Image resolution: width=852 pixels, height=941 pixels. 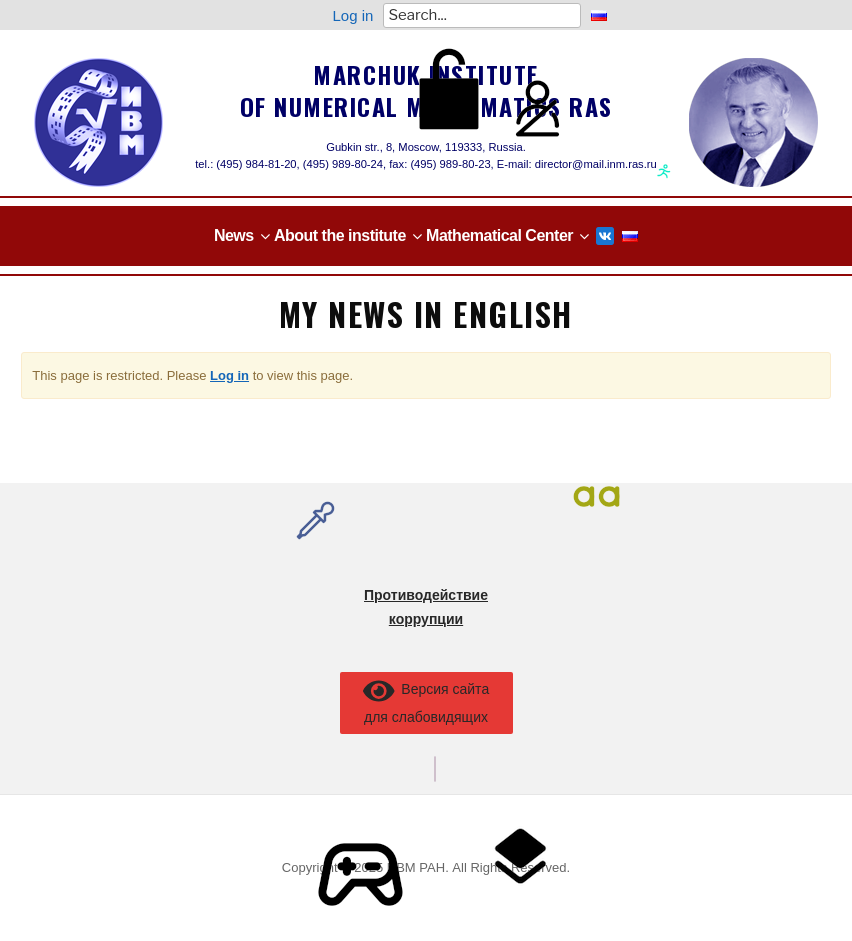 I want to click on start a running or fitness activity, so click(x=664, y=171).